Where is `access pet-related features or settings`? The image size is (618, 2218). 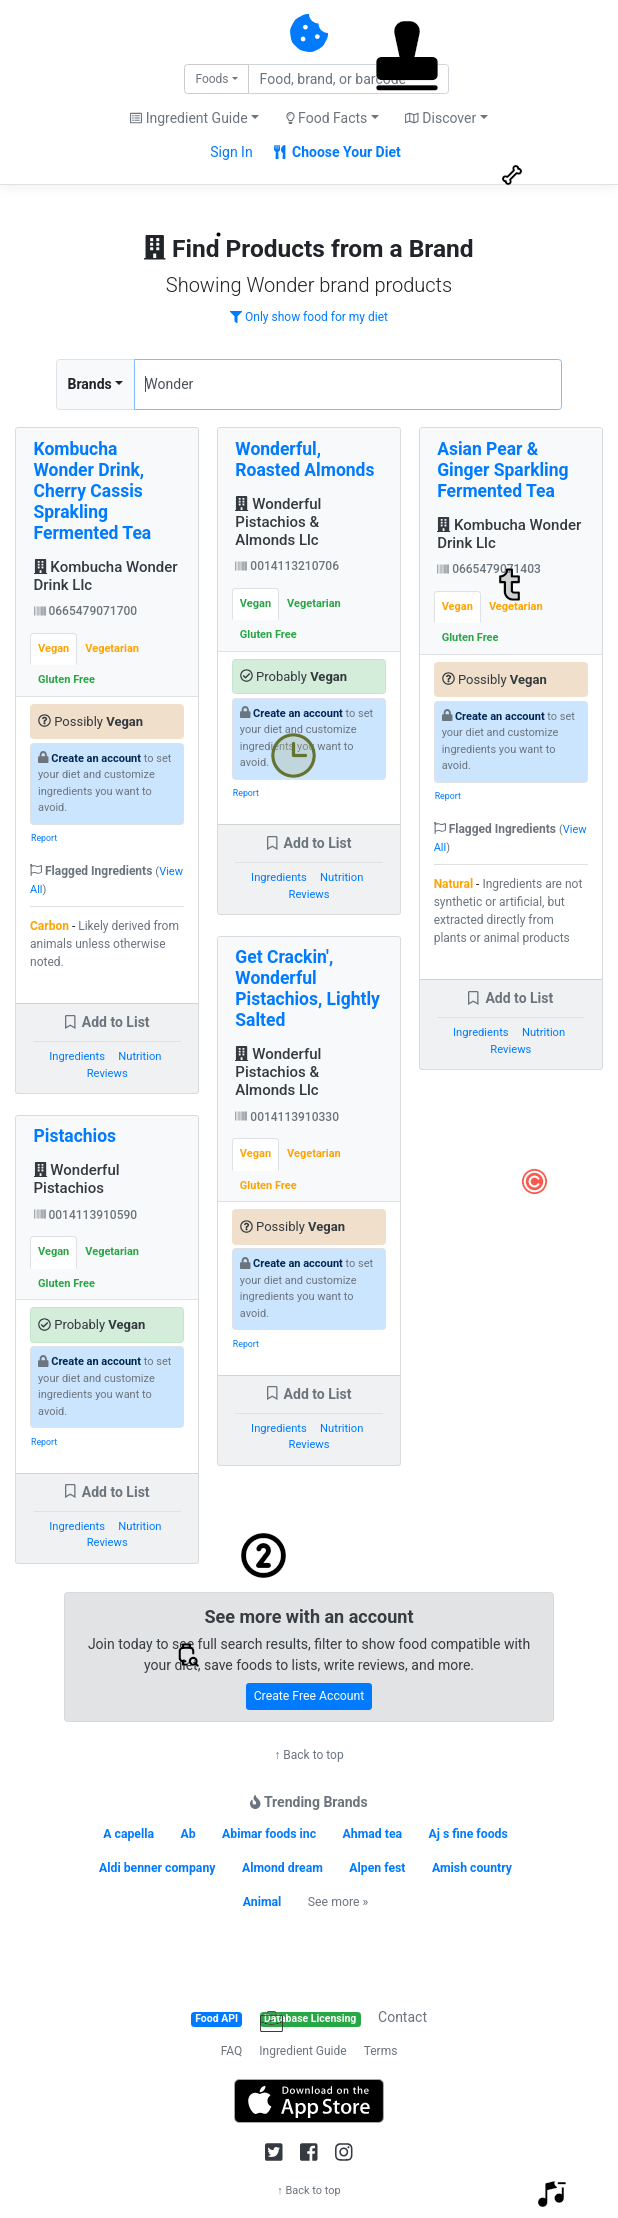
access pet-related features or settings is located at coordinates (512, 175).